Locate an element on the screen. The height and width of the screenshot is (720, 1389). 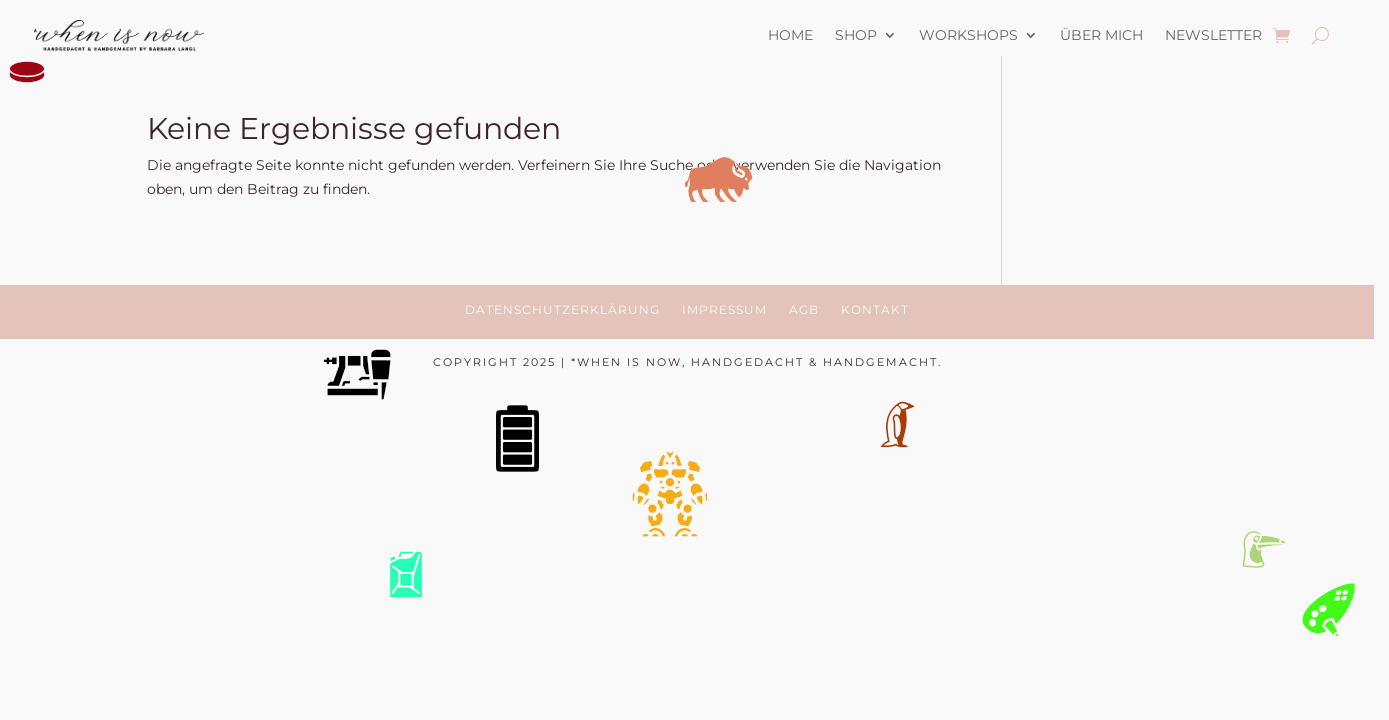
penguin character or mascot icon is located at coordinates (897, 424).